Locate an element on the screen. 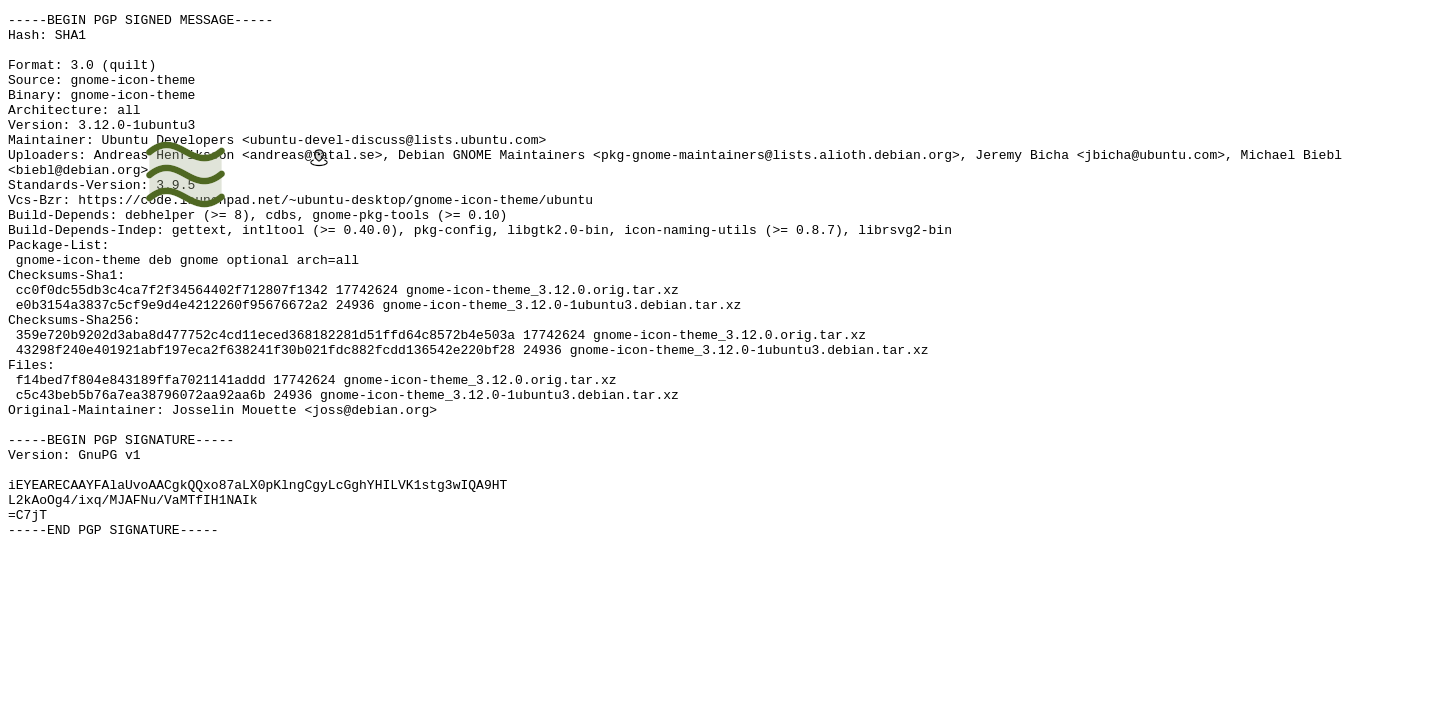  view location area or region on map is located at coordinates (319, 158).